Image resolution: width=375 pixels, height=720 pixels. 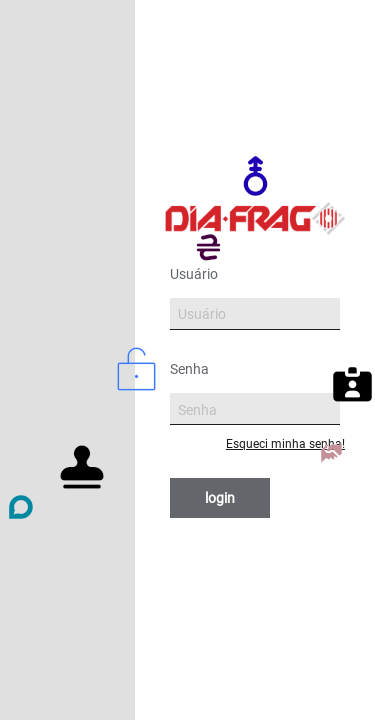 I want to click on indicates Ukrainian hryvnia currency, so click(x=208, y=247).